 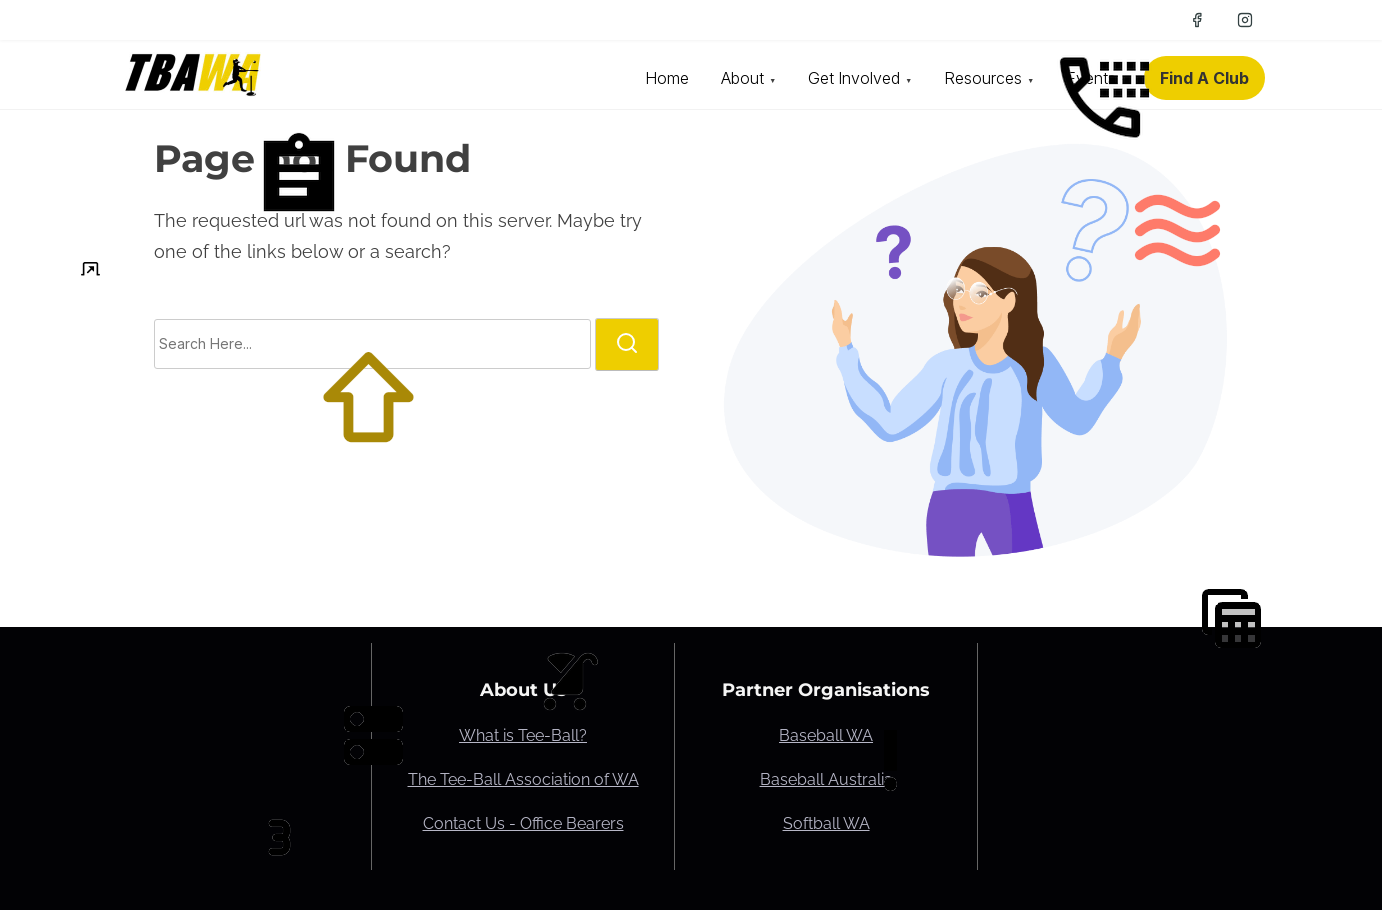 I want to click on switch to table view, so click(x=1231, y=618).